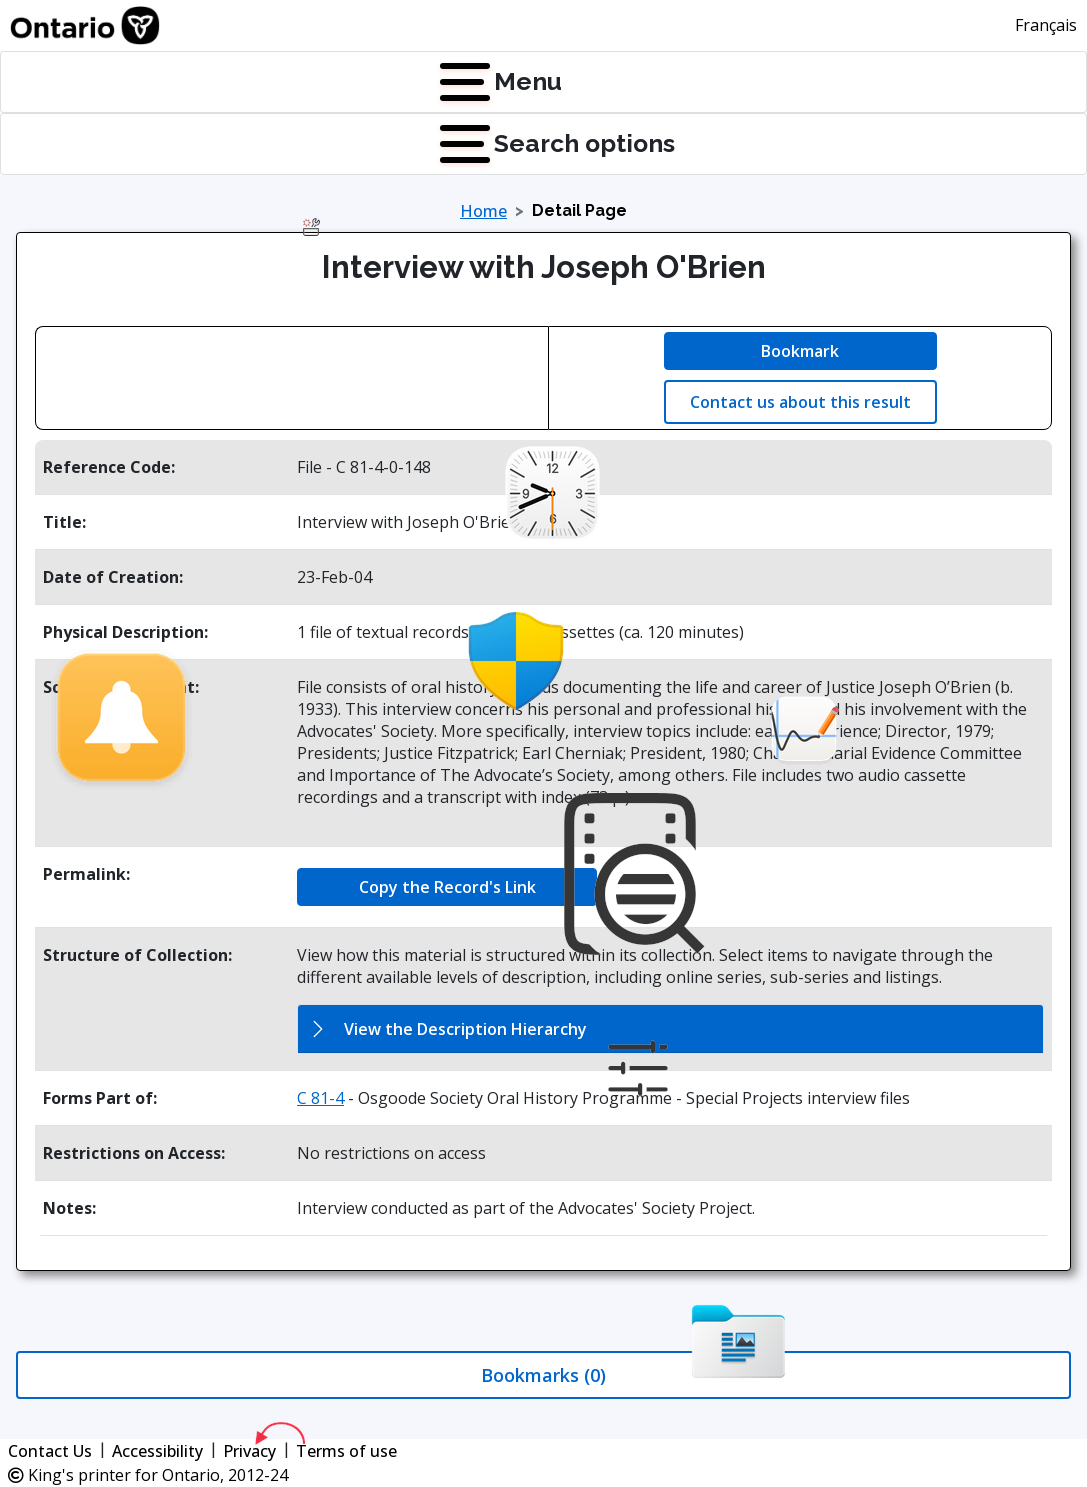 The height and width of the screenshot is (1487, 1087). Describe the element at coordinates (311, 227) in the screenshot. I see `access additional system preferences` at that location.